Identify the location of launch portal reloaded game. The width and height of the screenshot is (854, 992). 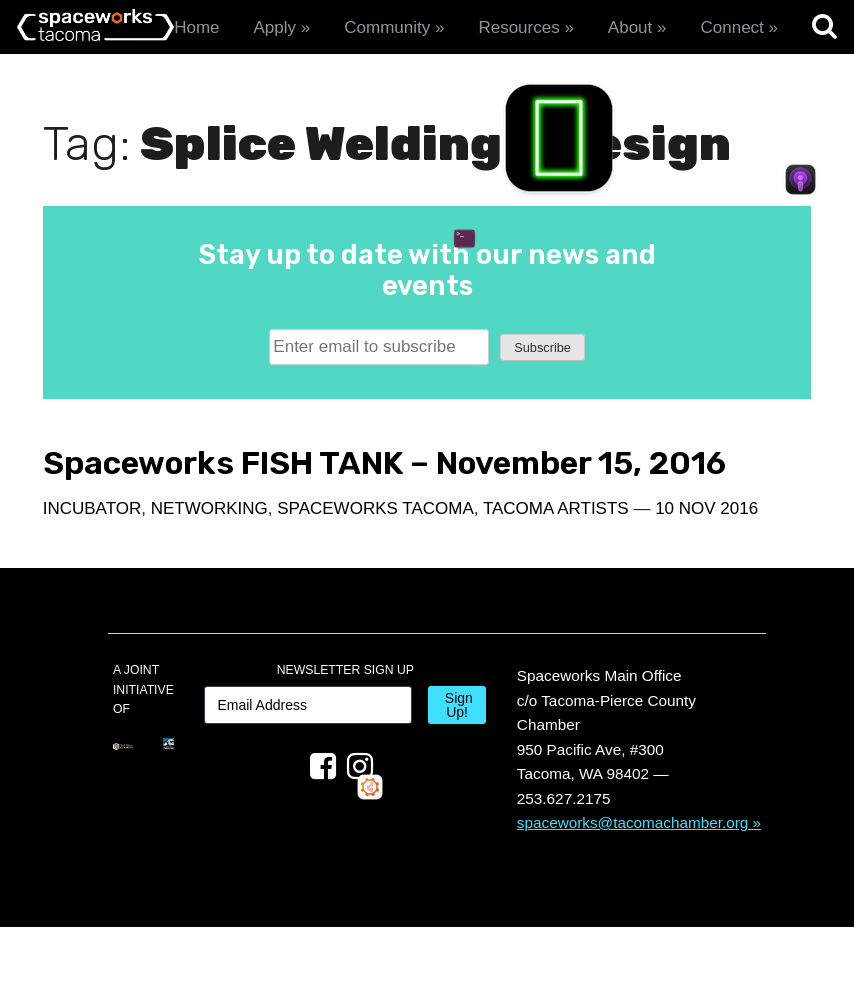
(559, 138).